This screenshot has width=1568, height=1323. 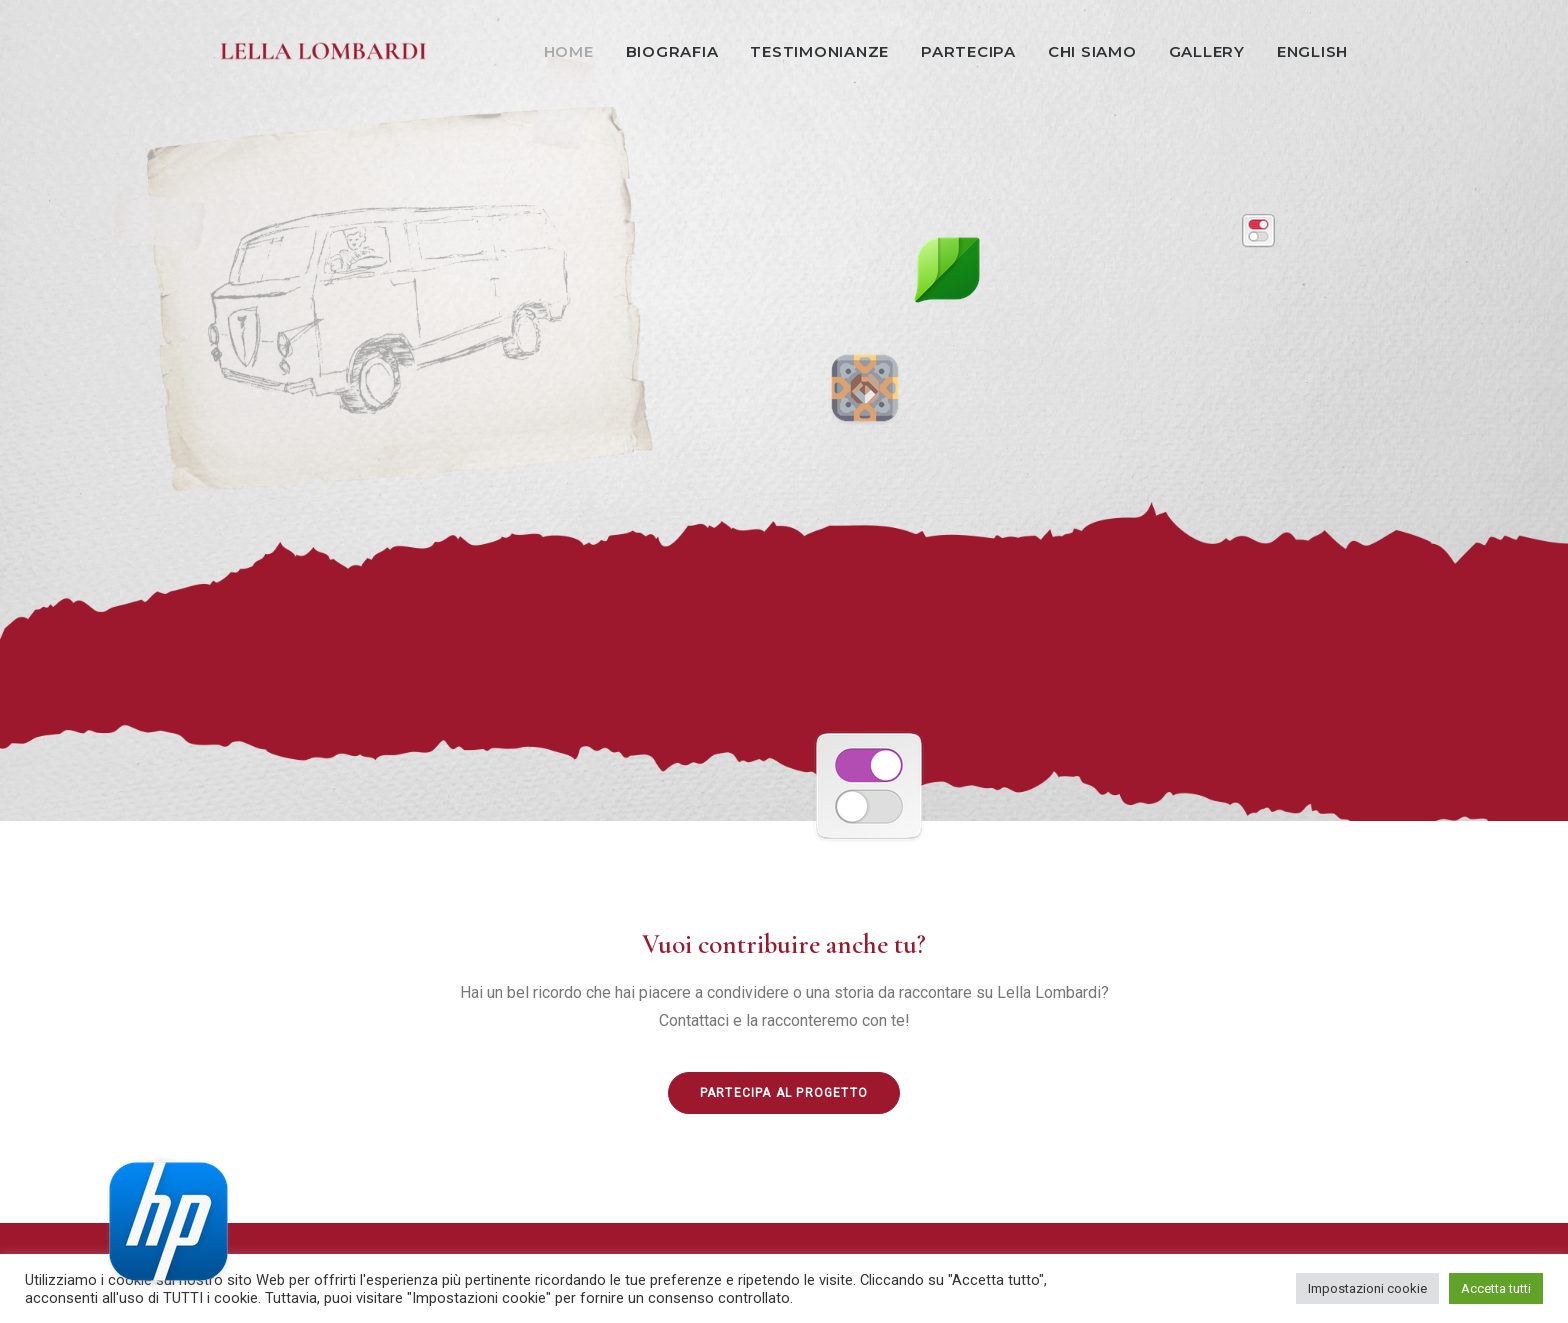 What do you see at coordinates (948, 268) in the screenshot?
I see `open the sustainability app` at bounding box center [948, 268].